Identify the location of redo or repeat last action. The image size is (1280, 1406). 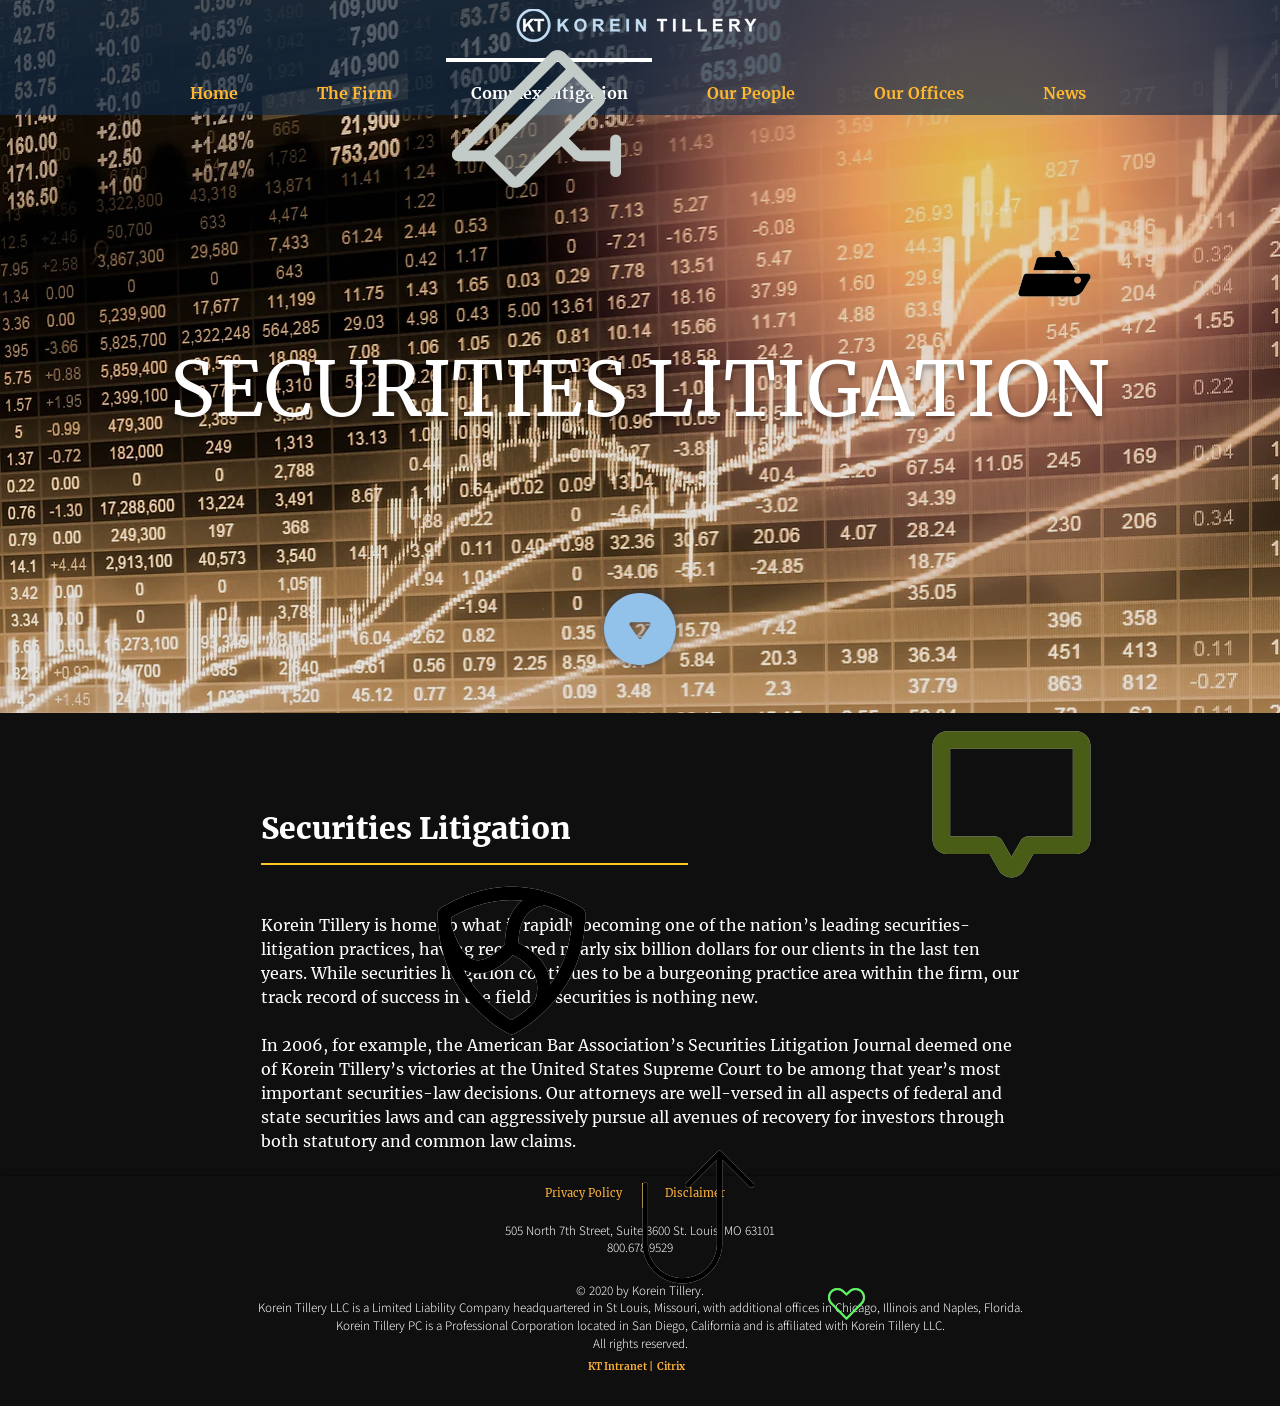
(693, 1217).